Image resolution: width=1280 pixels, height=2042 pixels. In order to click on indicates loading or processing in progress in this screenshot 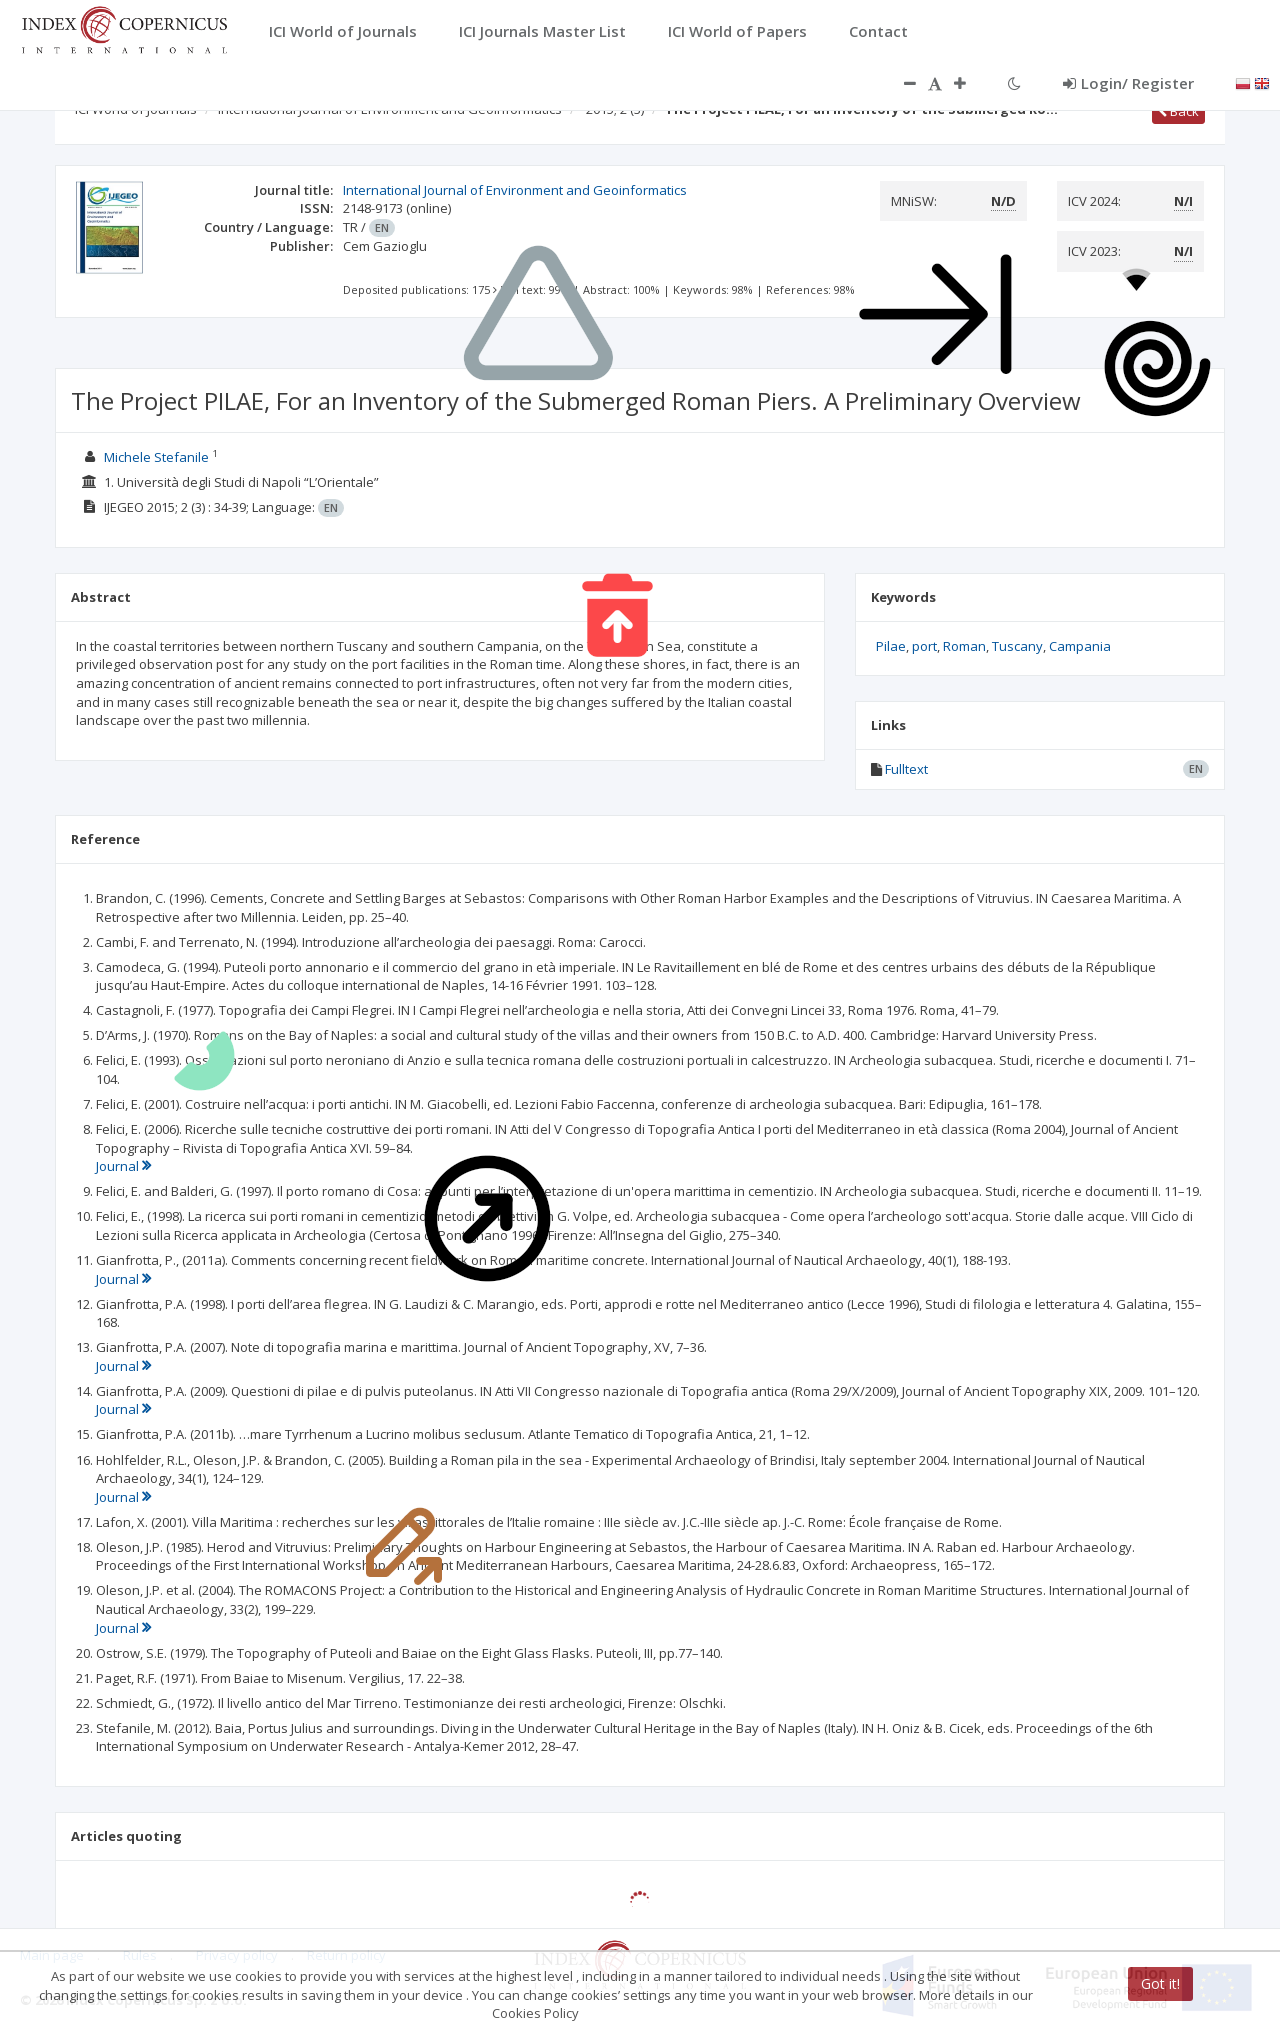, I will do `click(1157, 368)`.